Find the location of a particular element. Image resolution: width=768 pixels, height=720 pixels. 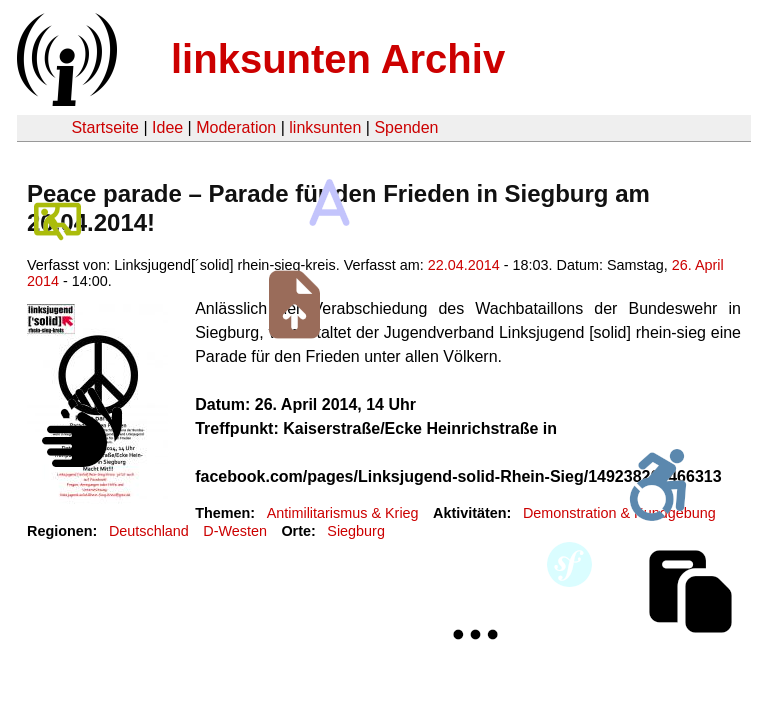

upload a file is located at coordinates (294, 304).